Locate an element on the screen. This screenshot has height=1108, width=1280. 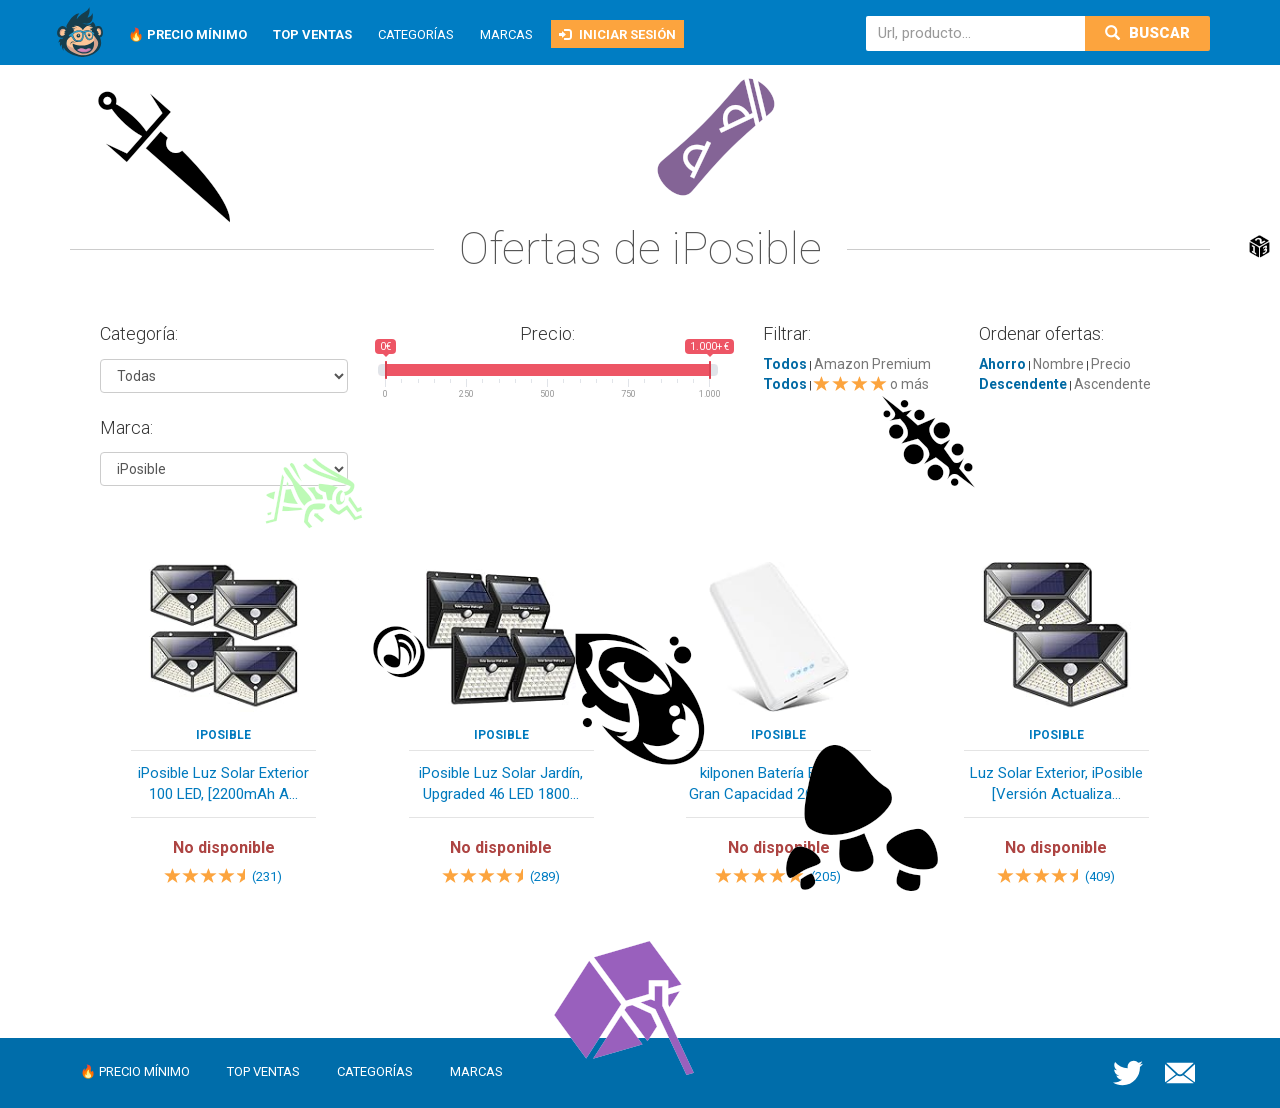
browse mushroom or fungi identification is located at coordinates (862, 818).